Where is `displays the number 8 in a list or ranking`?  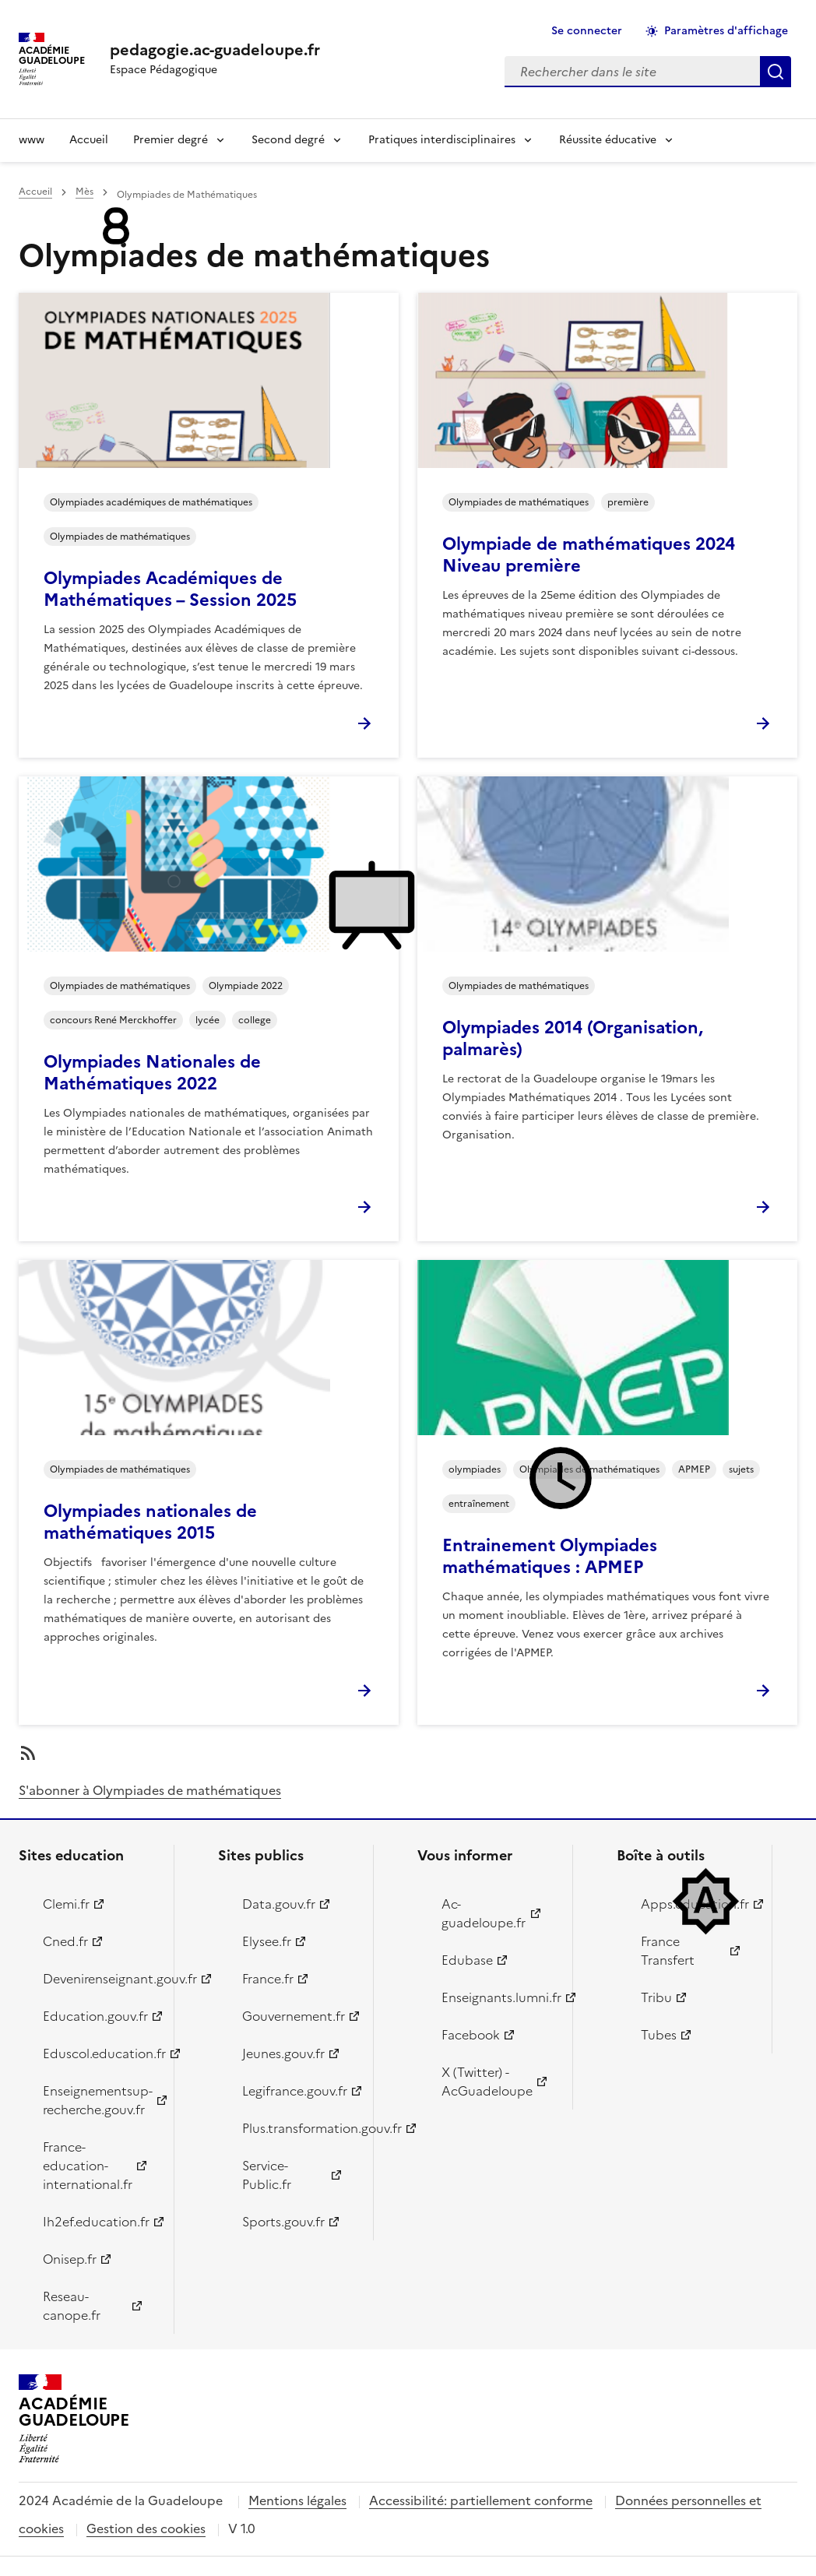 displays the number 8 in a list or ranking is located at coordinates (116, 226).